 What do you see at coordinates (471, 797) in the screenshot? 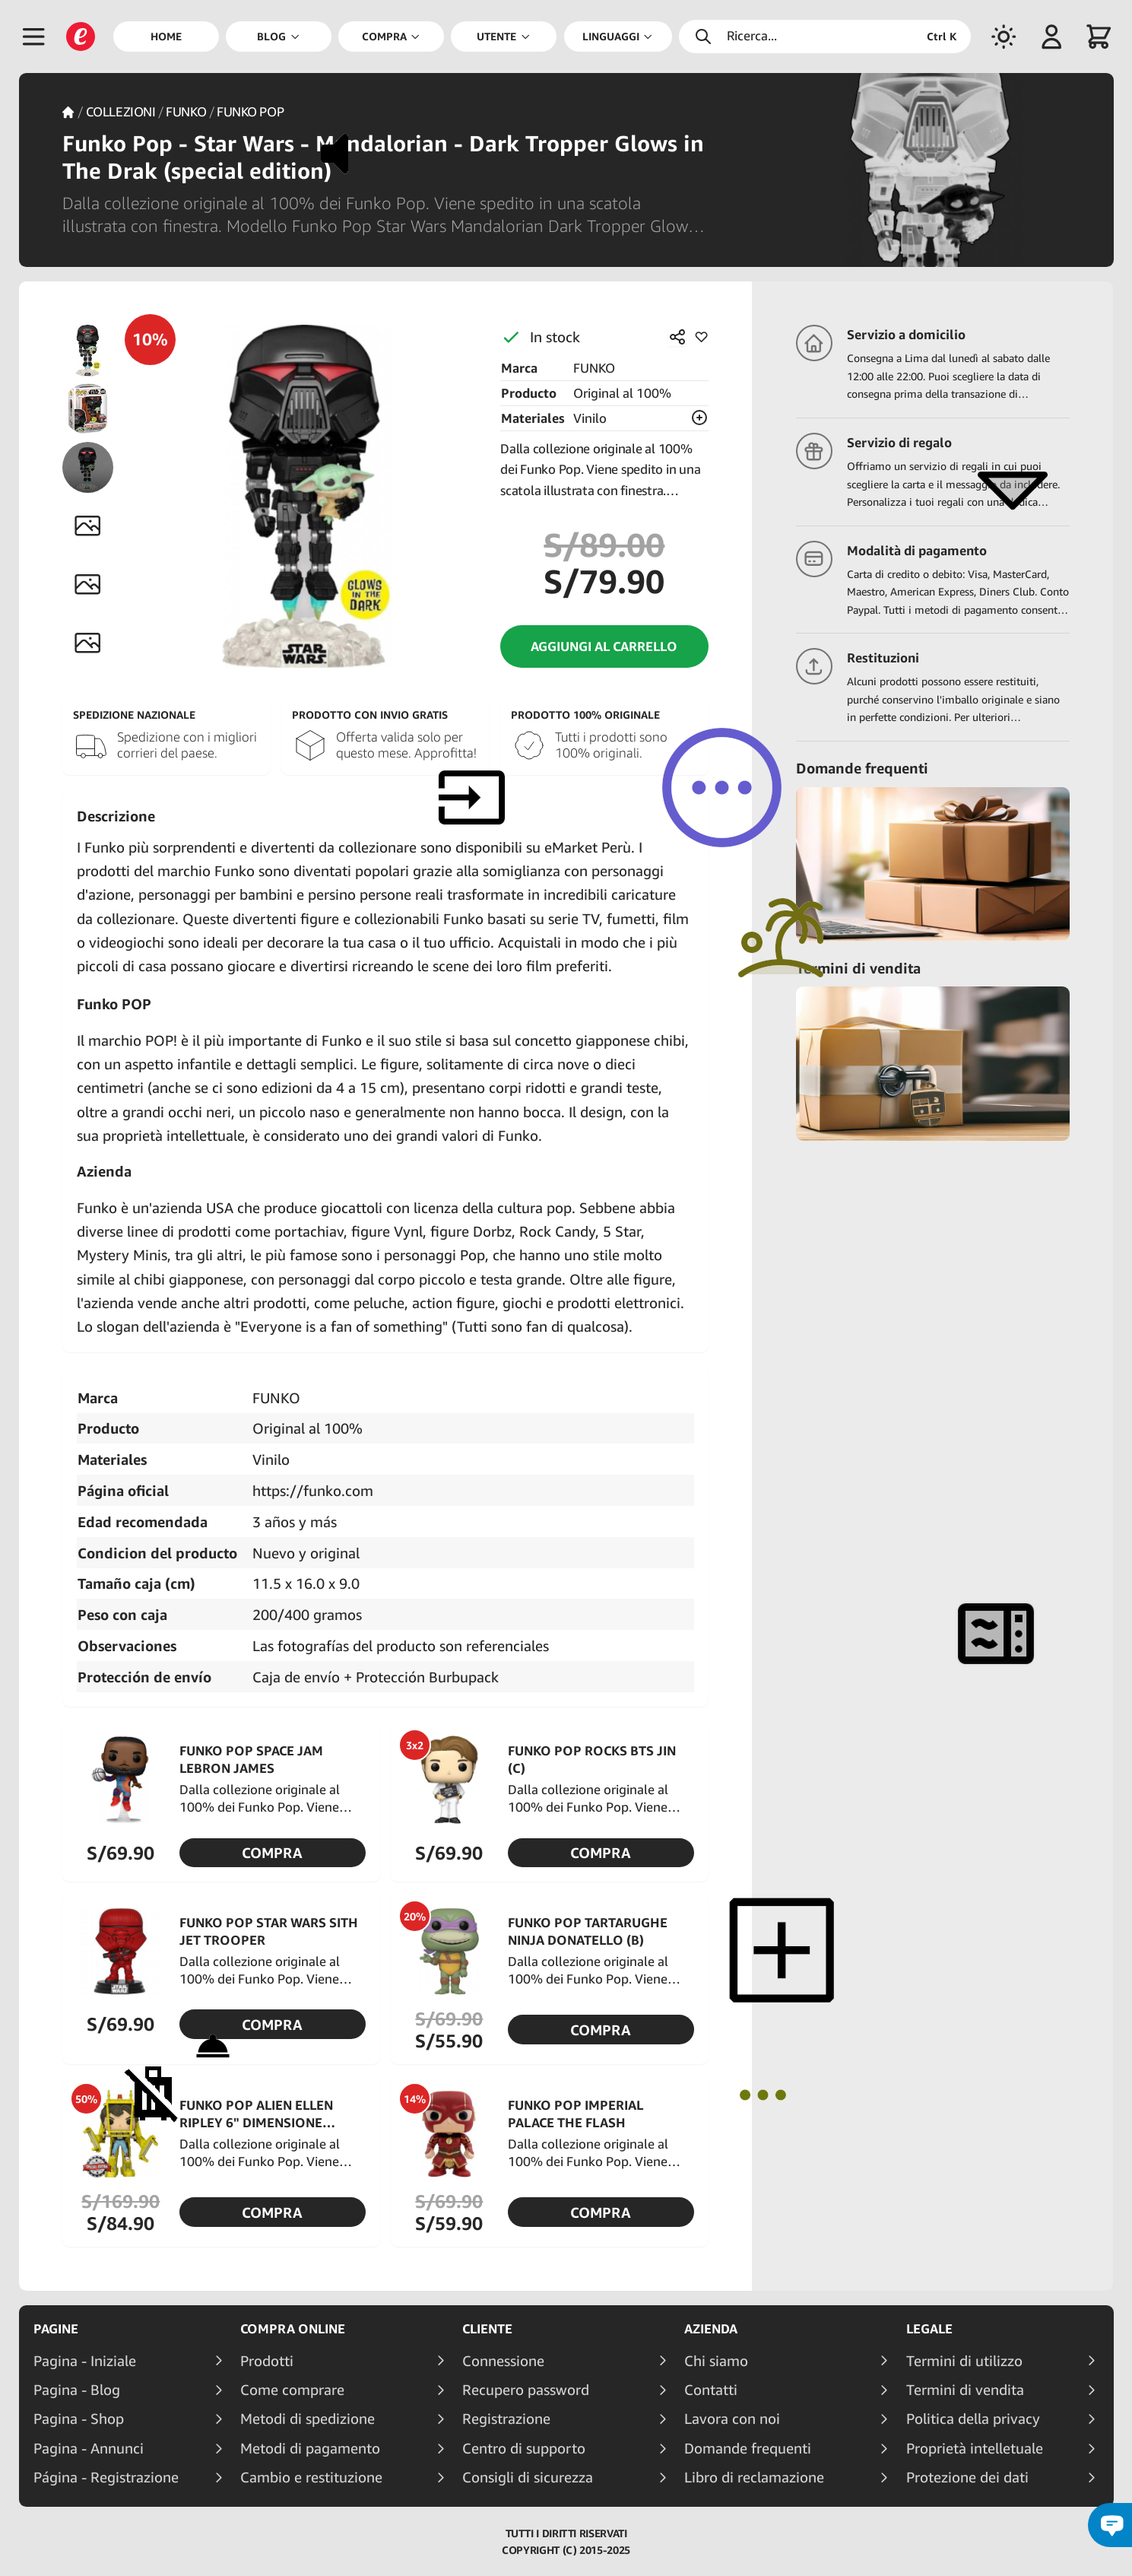
I see `input or import data into the current view` at bounding box center [471, 797].